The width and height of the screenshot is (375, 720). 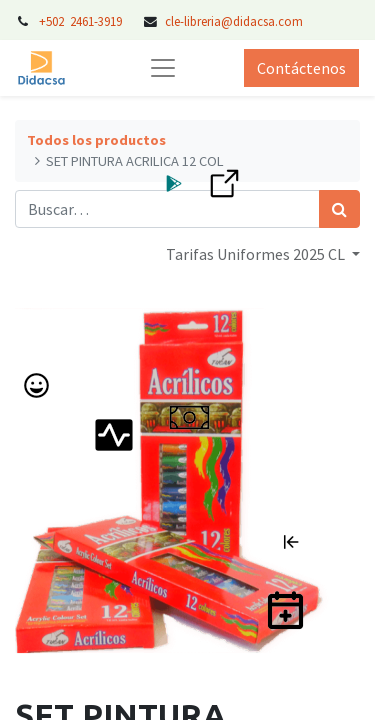 What do you see at coordinates (189, 417) in the screenshot?
I see `view your account balance` at bounding box center [189, 417].